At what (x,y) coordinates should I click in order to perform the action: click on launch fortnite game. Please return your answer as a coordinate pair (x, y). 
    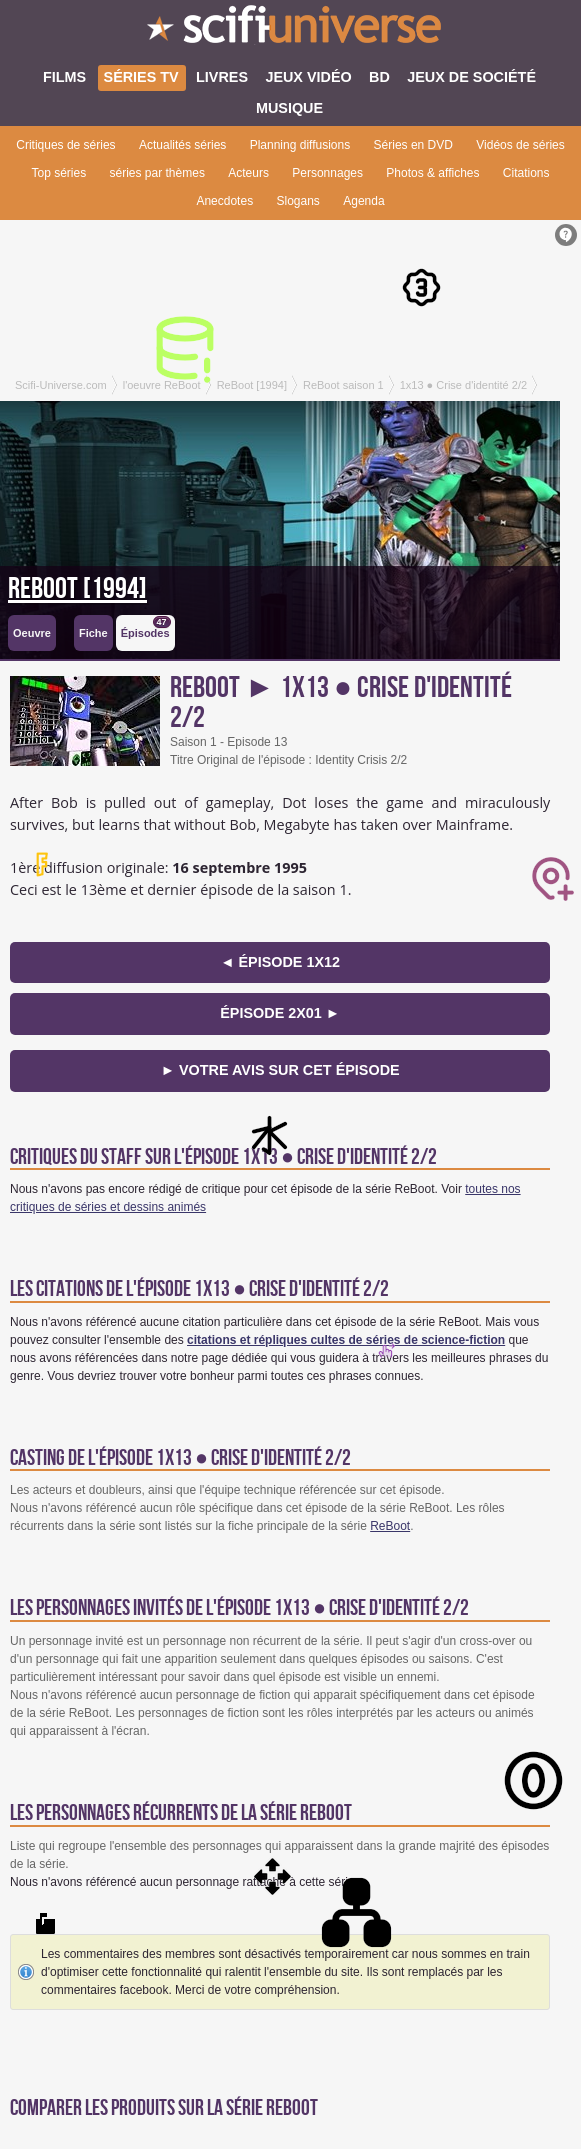
    Looking at the image, I should click on (42, 864).